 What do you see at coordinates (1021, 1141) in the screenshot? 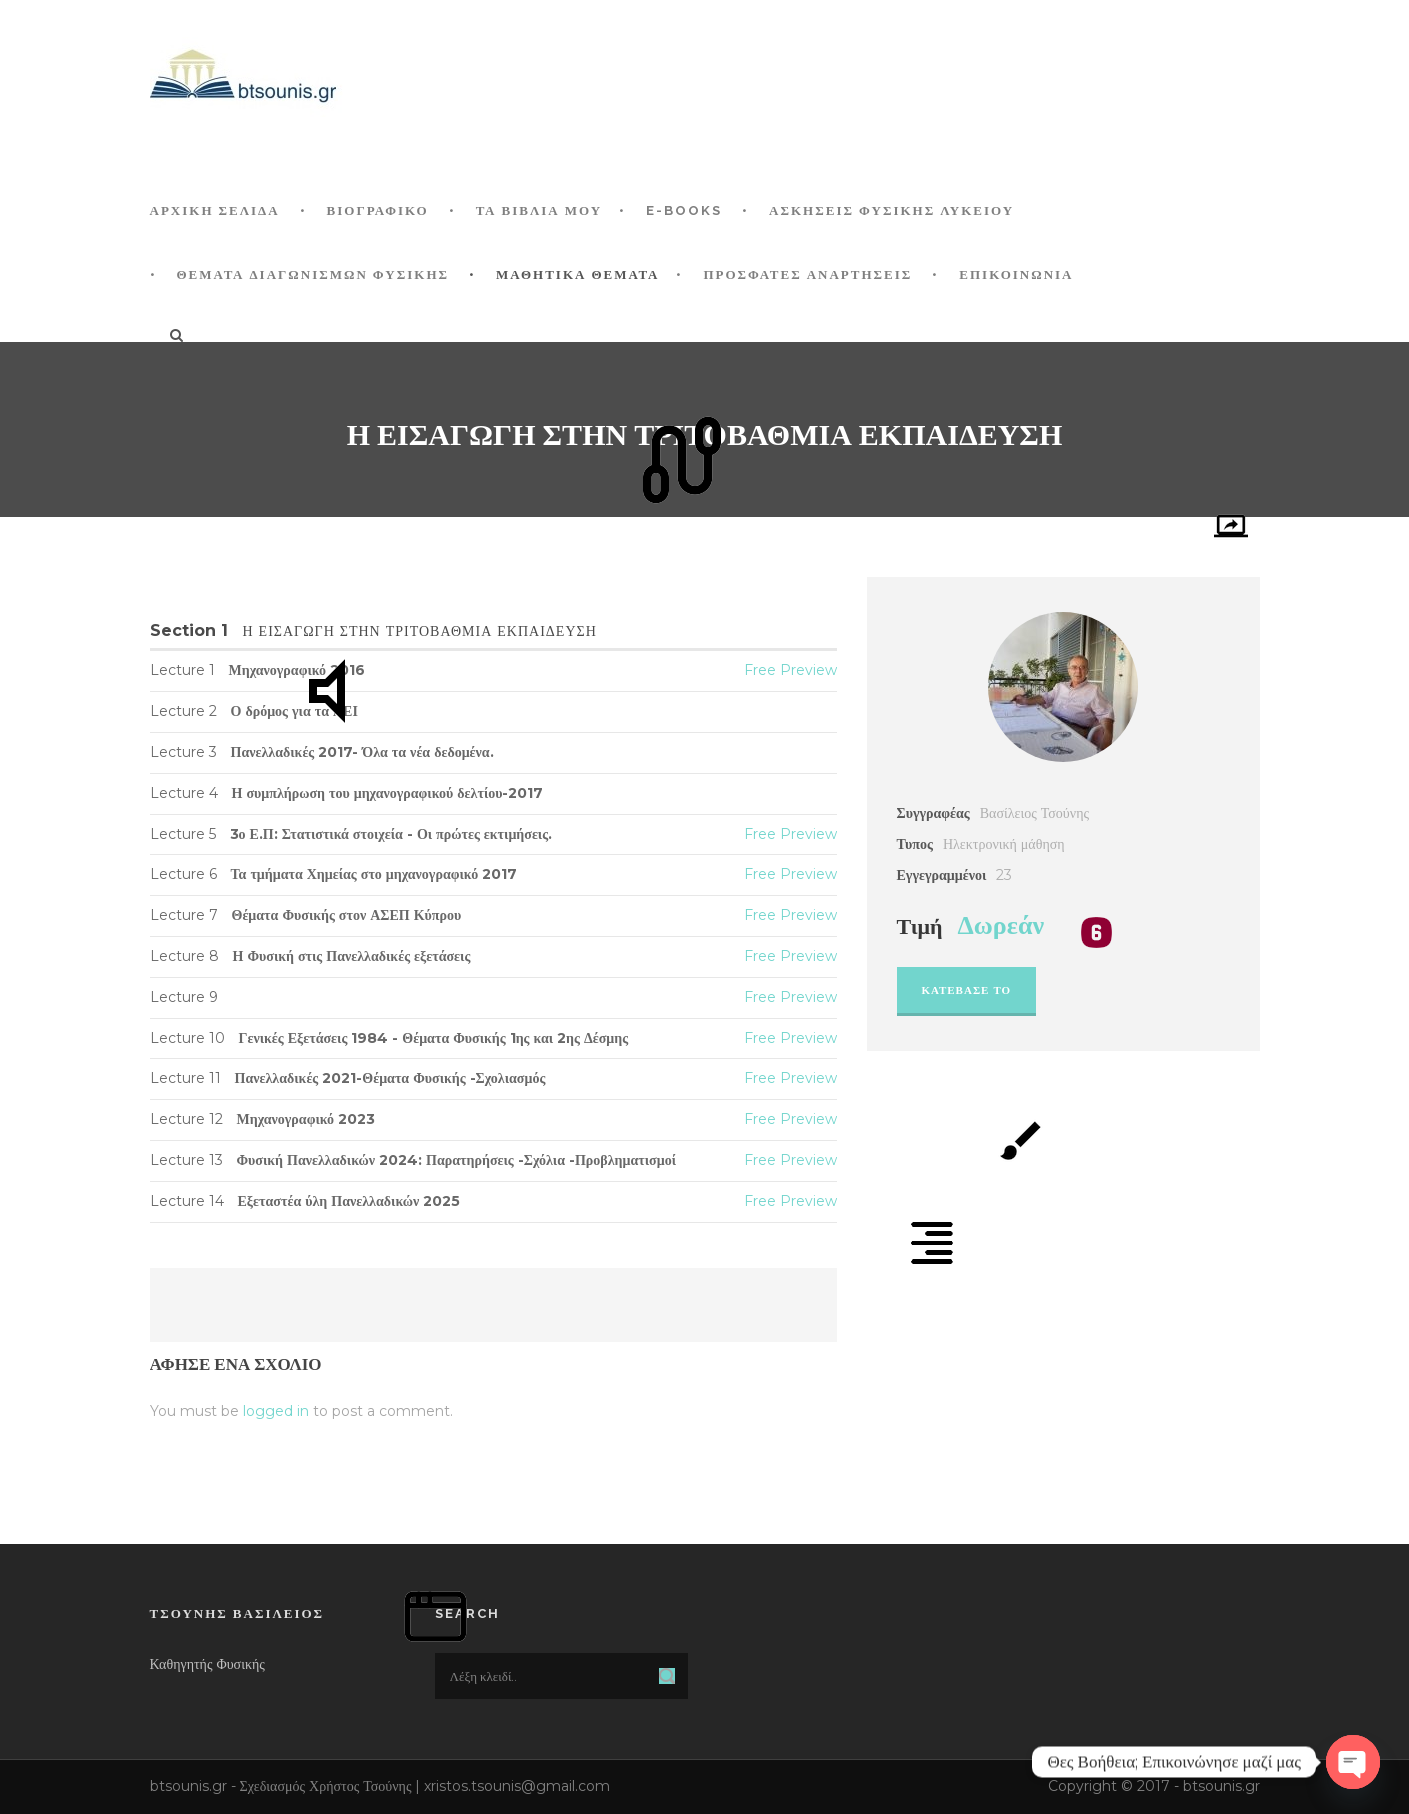
I see `access drawing or painting tools` at bounding box center [1021, 1141].